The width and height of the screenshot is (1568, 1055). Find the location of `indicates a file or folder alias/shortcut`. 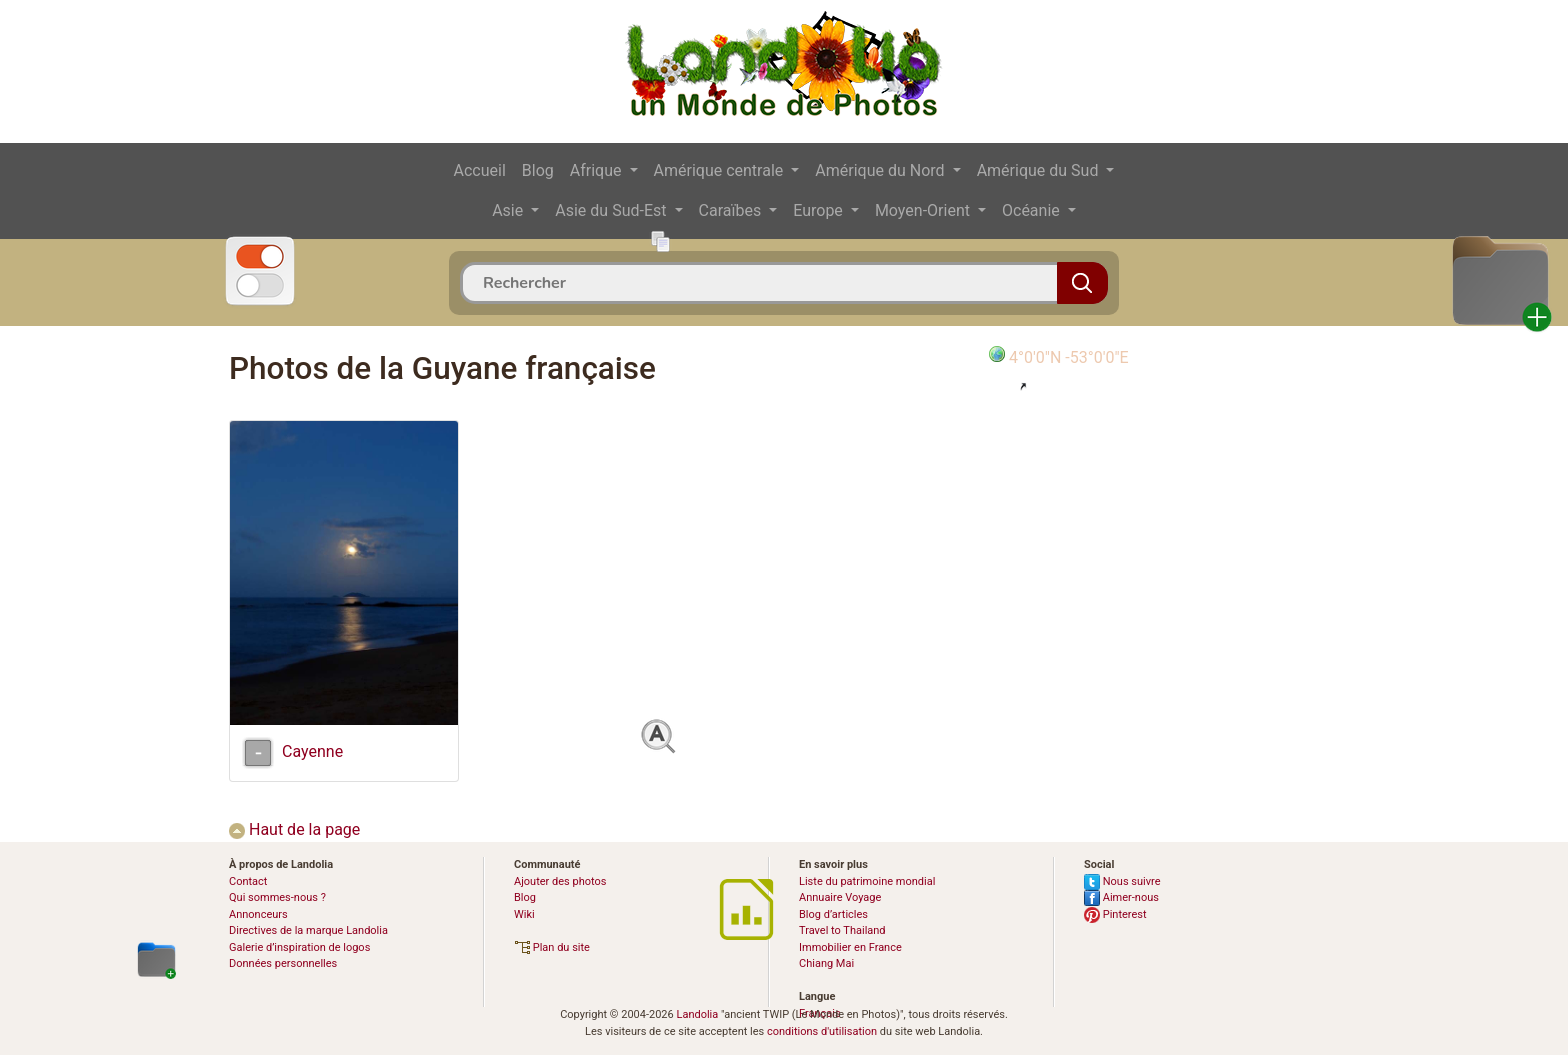

indicates a file or folder alias/shortcut is located at coordinates (1043, 367).